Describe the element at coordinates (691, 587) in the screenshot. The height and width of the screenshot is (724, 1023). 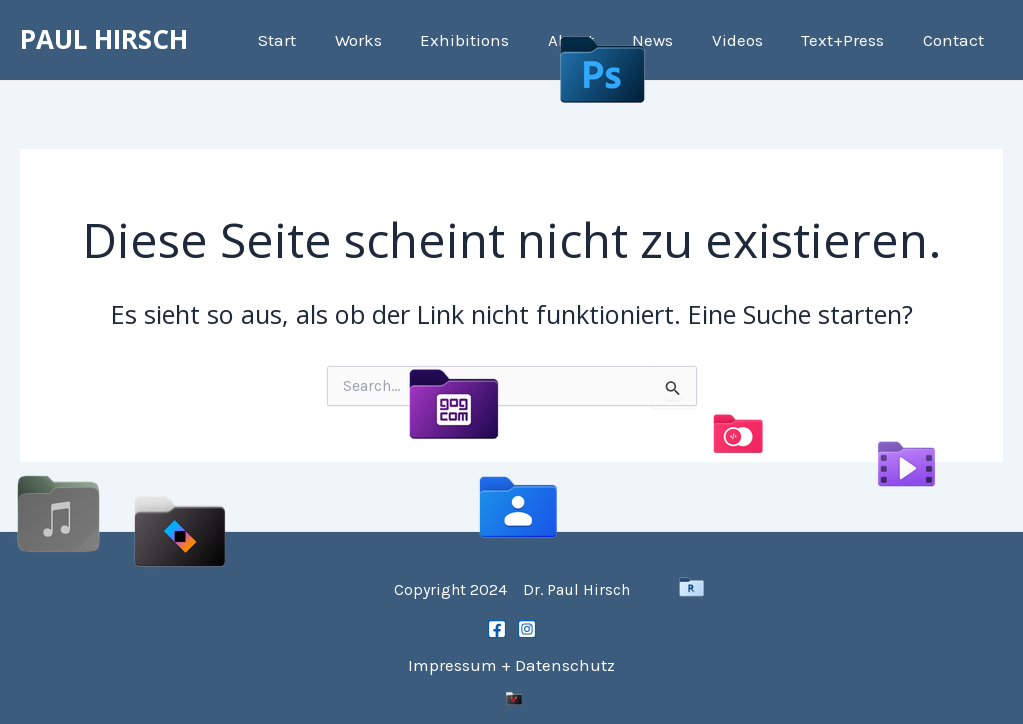
I see `folder containing Autodesk Revit project files` at that location.